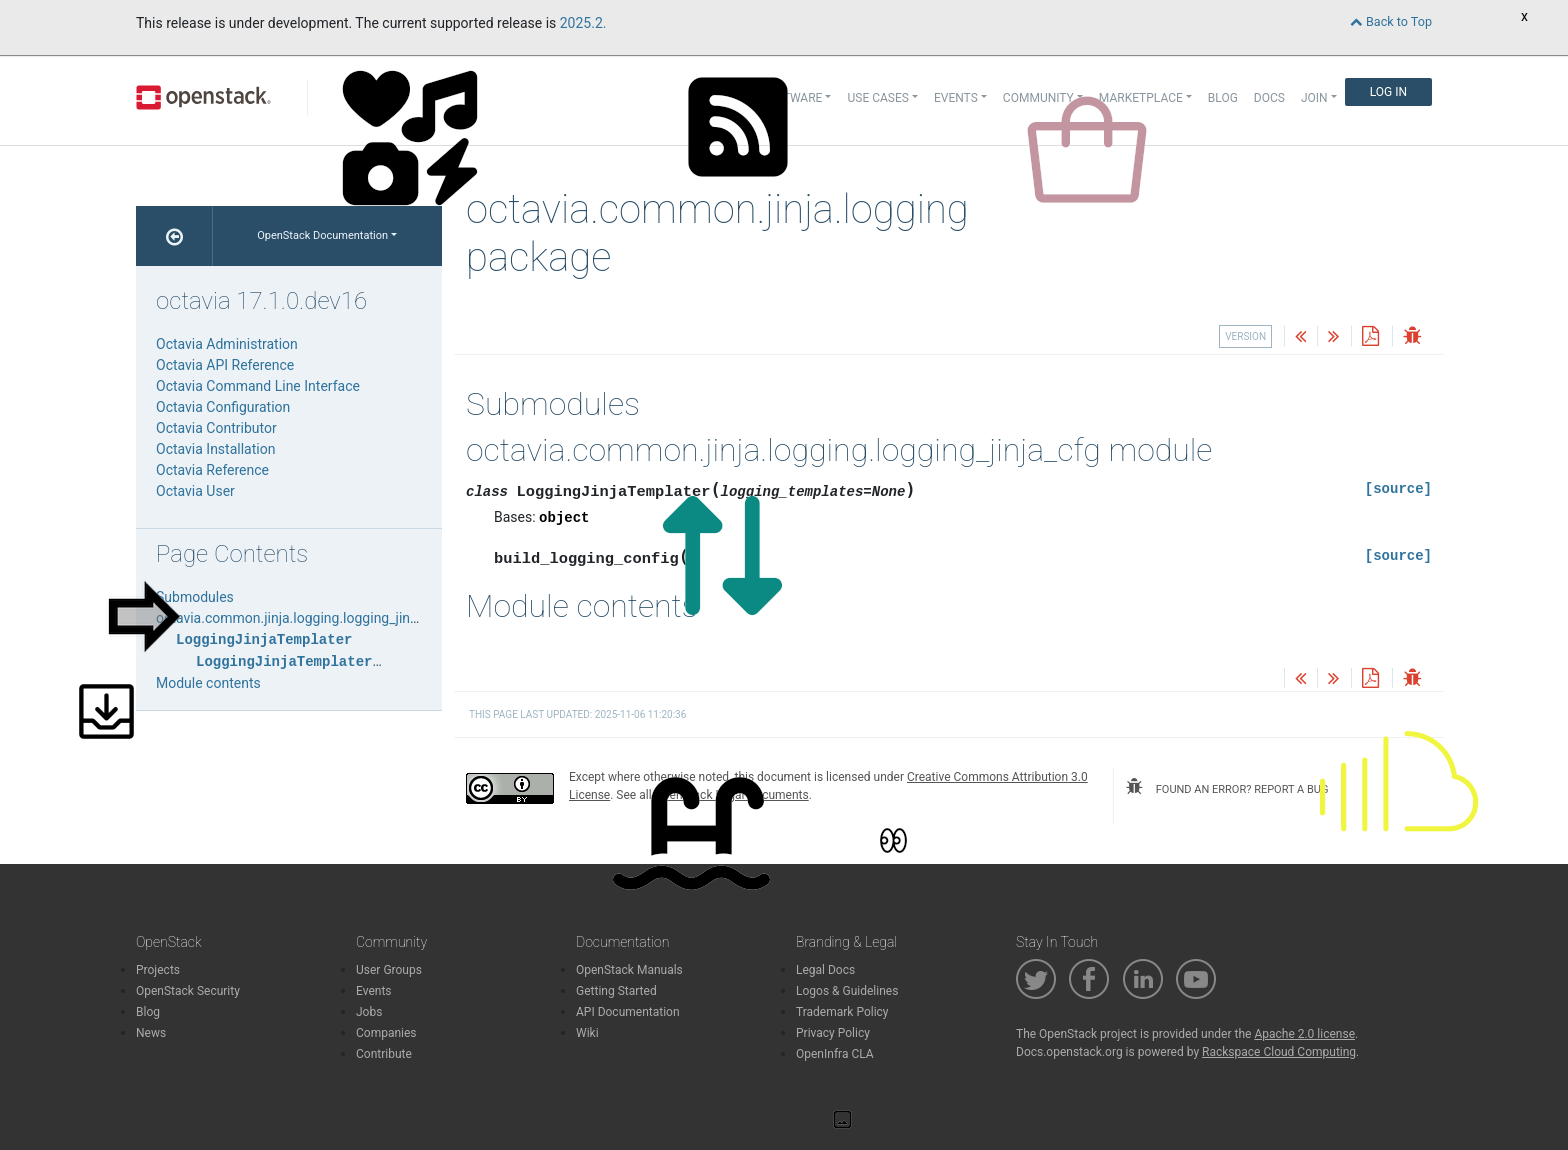 The height and width of the screenshot is (1150, 1568). I want to click on view your shopping bag, so click(1087, 156).